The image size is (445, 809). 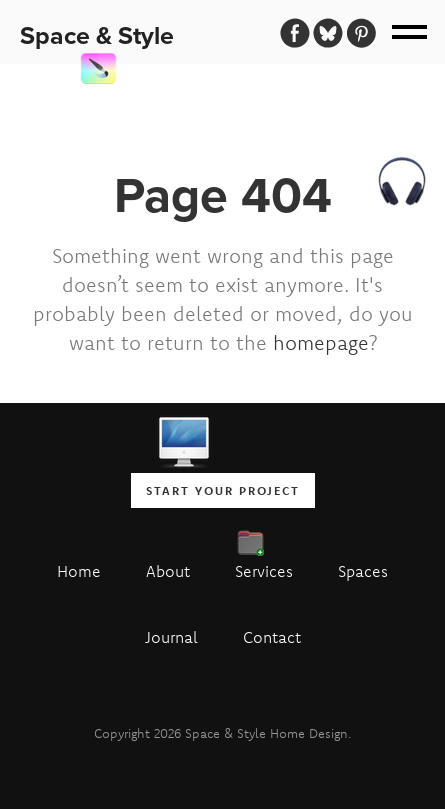 I want to click on create a new folder, so click(x=250, y=542).